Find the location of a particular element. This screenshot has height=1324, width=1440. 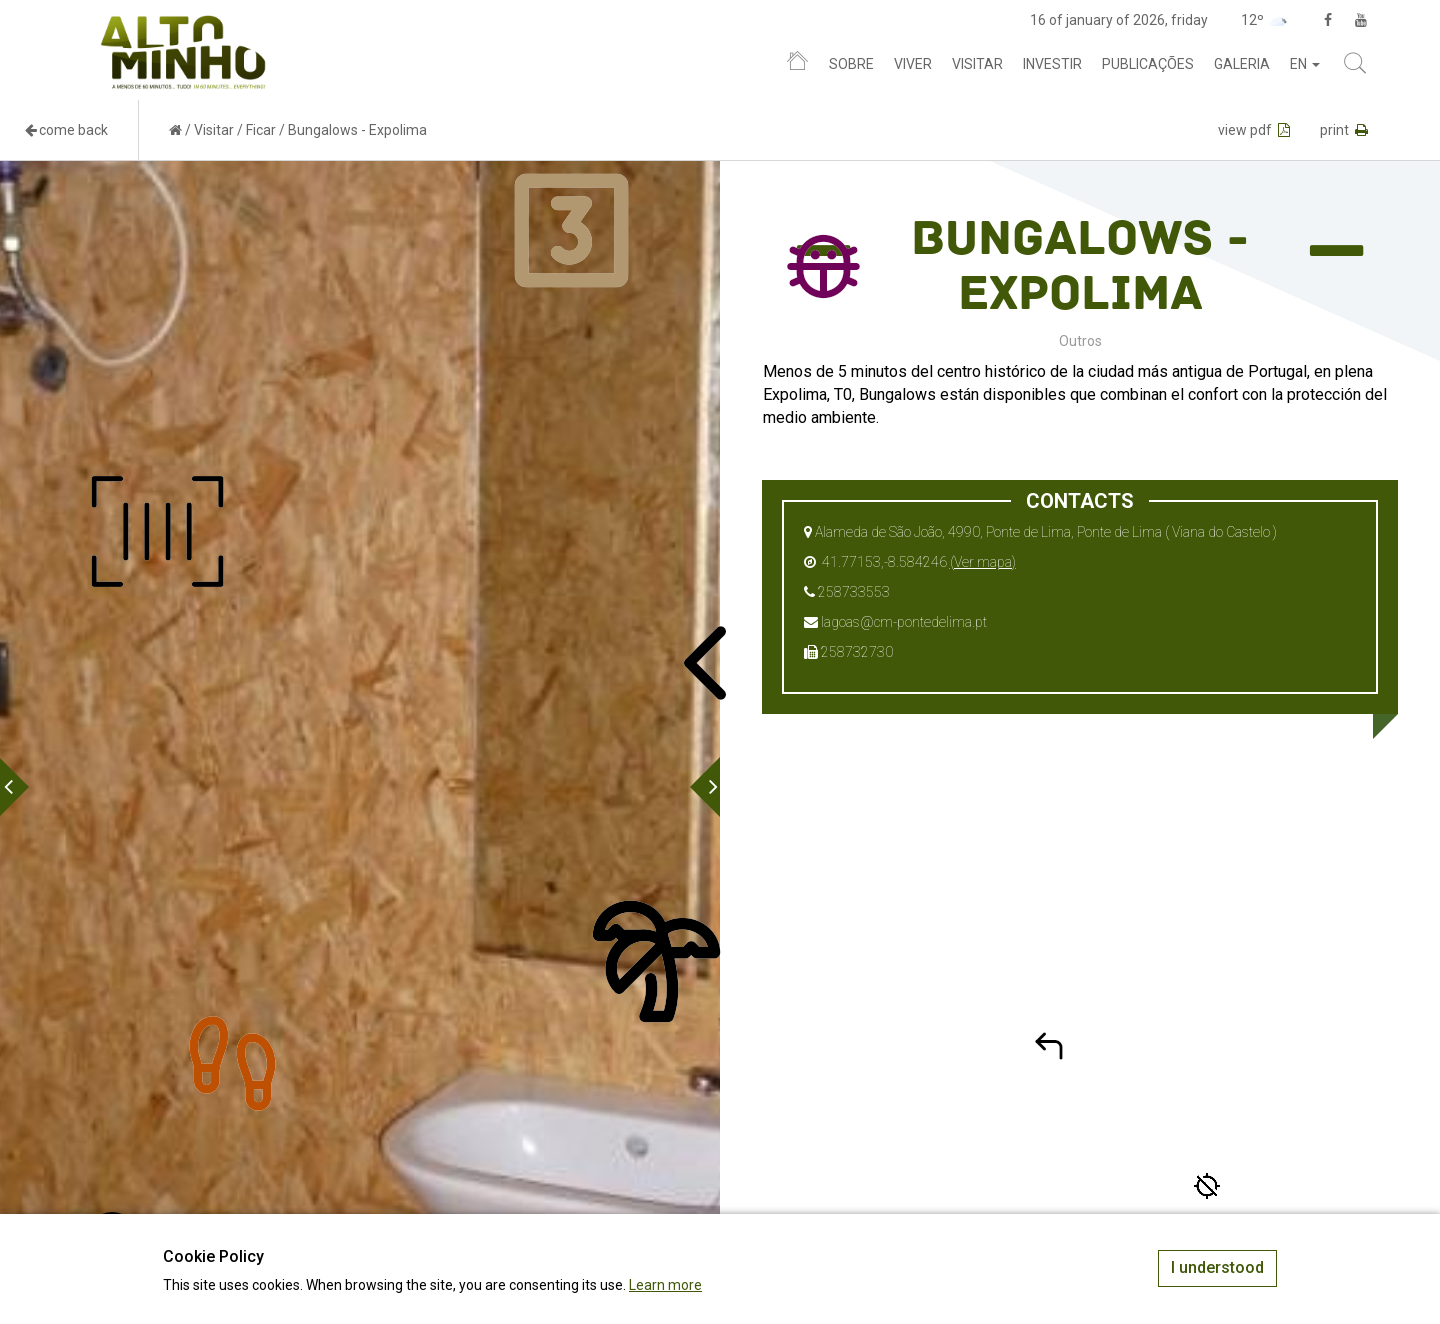

indicates GPS is turned off is located at coordinates (1207, 1186).